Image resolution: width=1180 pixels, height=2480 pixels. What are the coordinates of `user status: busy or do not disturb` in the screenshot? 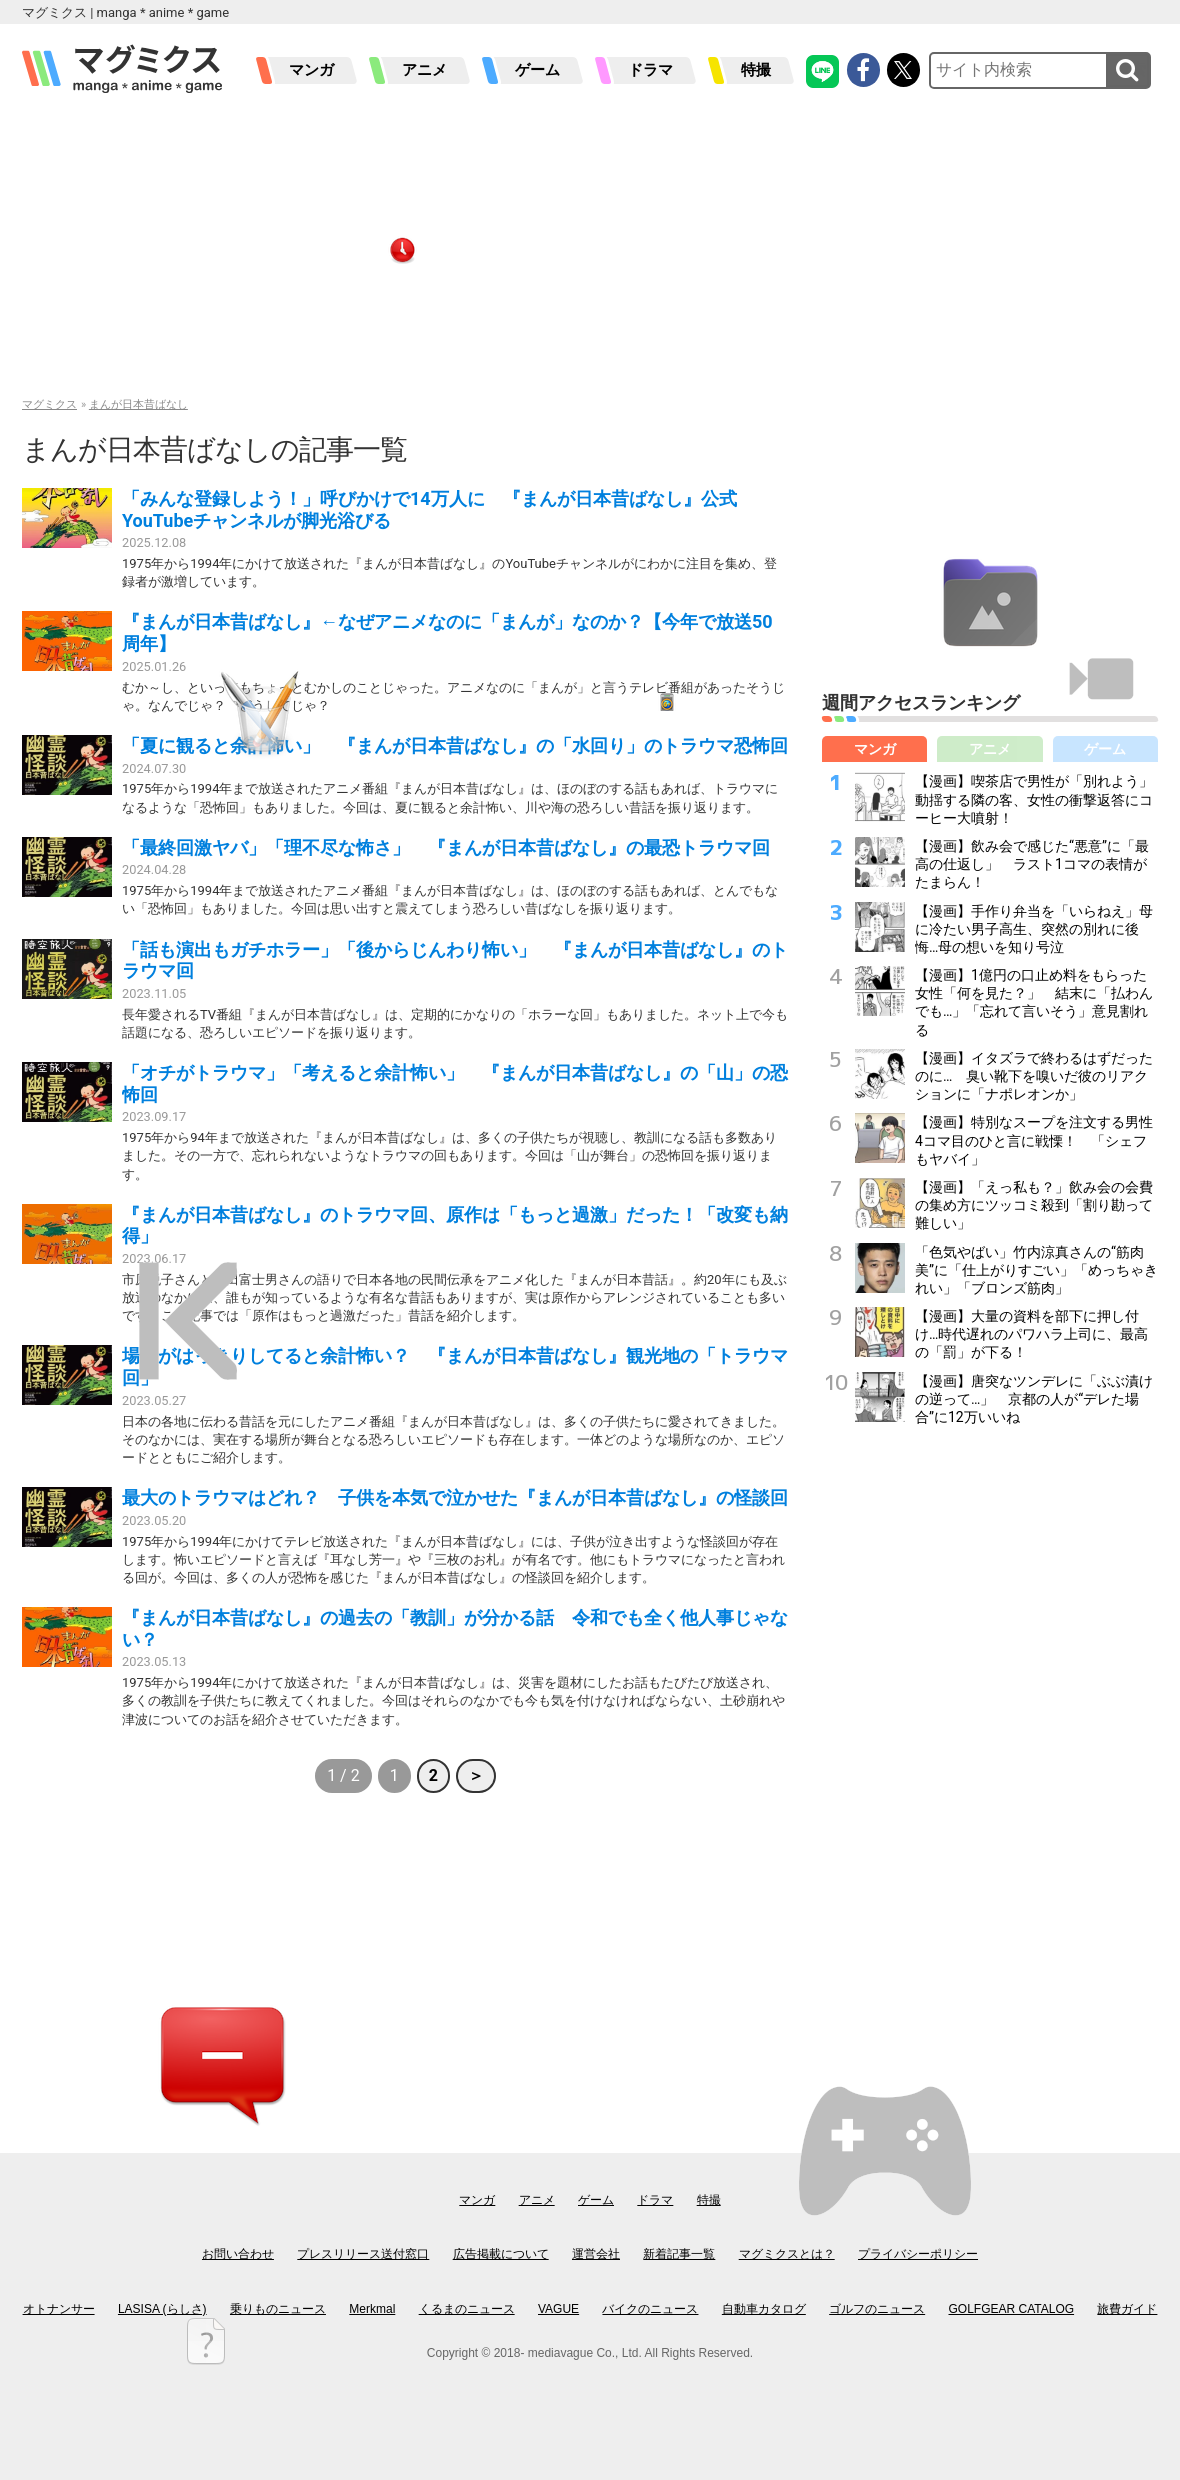 It's located at (223, 2064).